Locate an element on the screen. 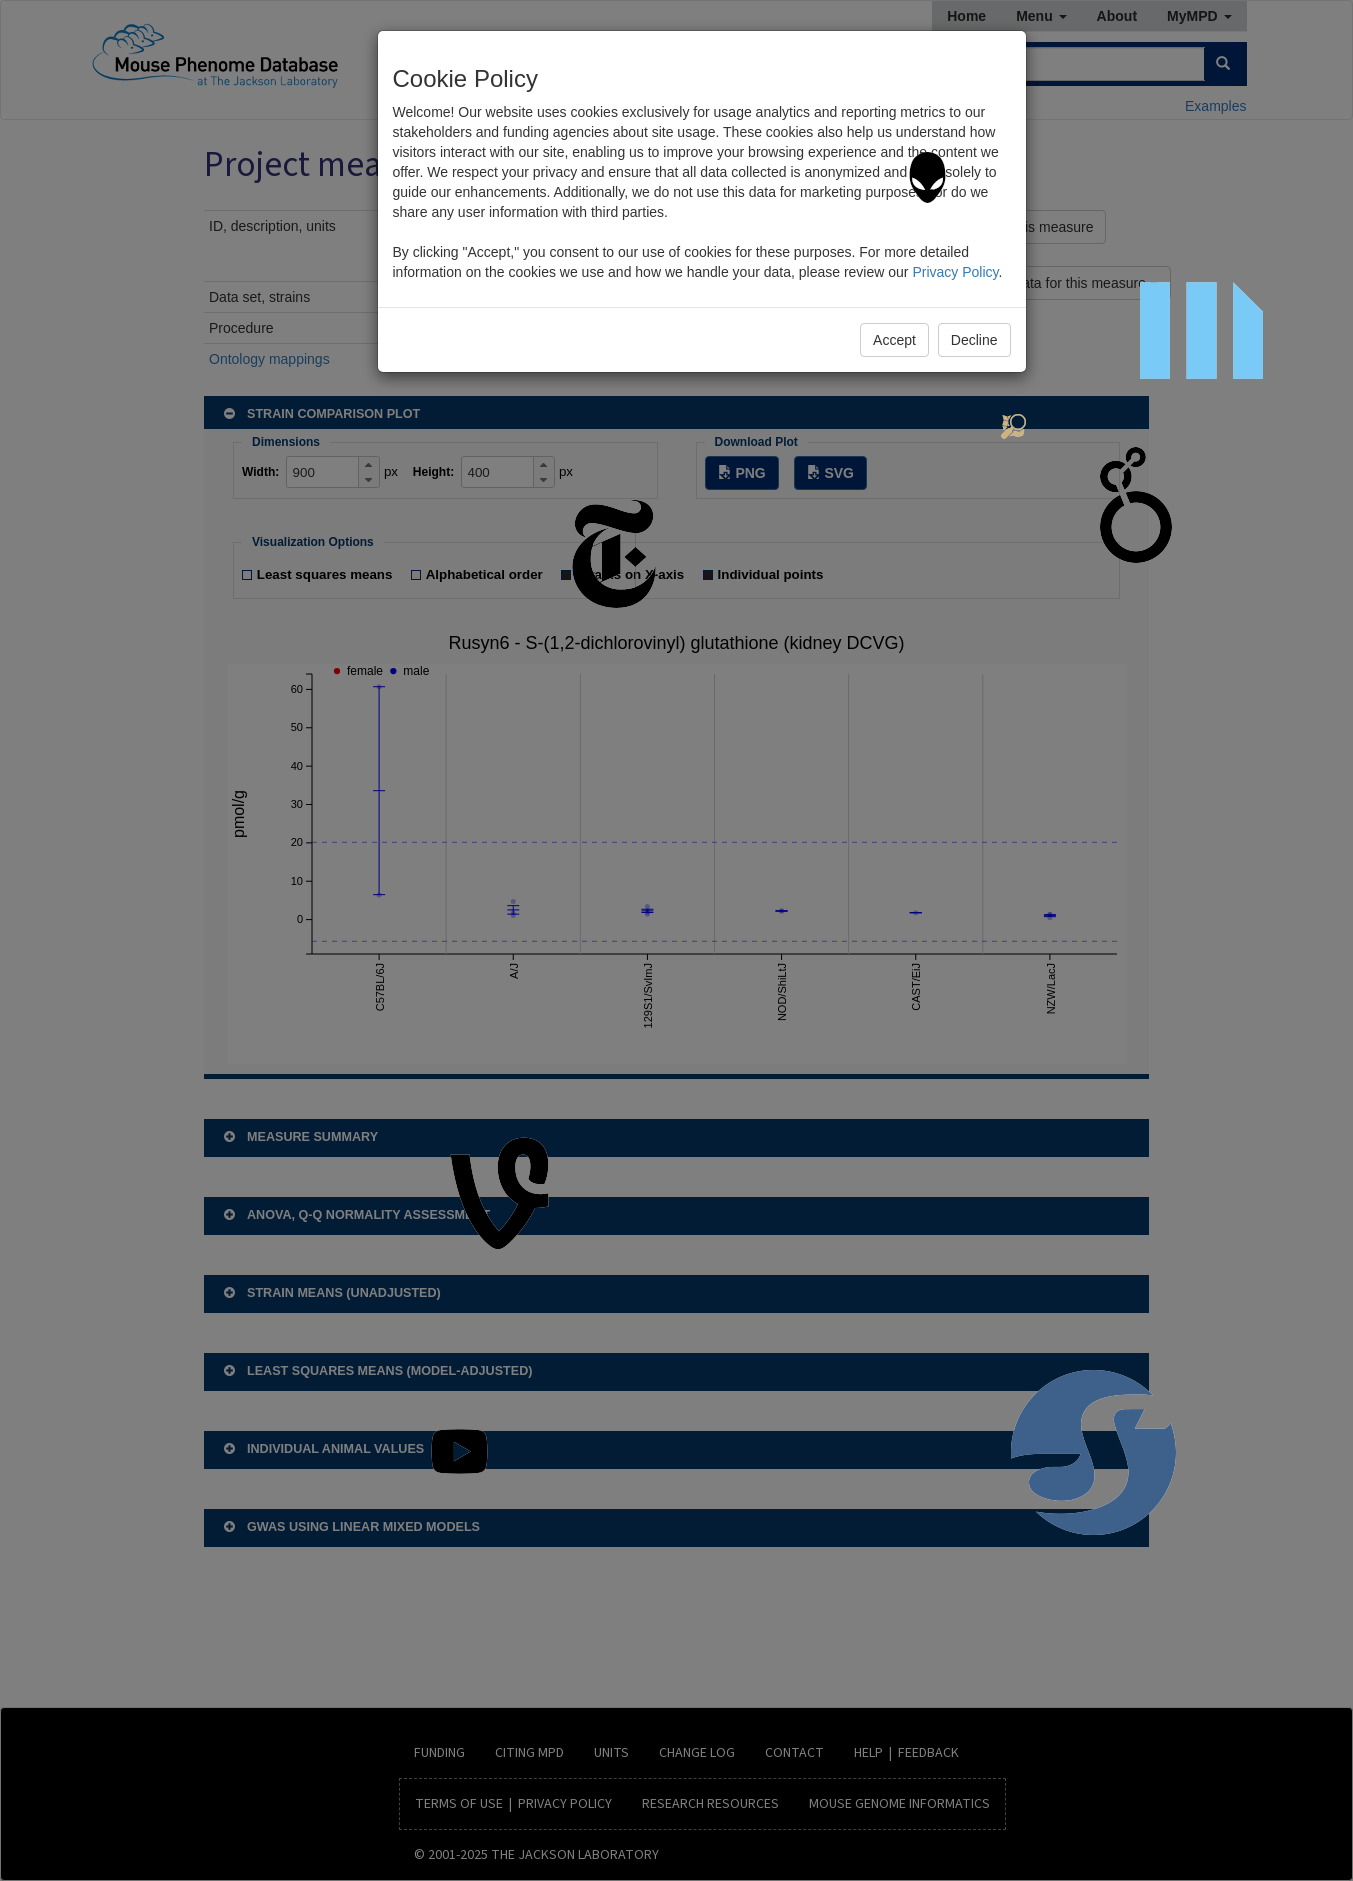  vine app logo is located at coordinates (499, 1193).